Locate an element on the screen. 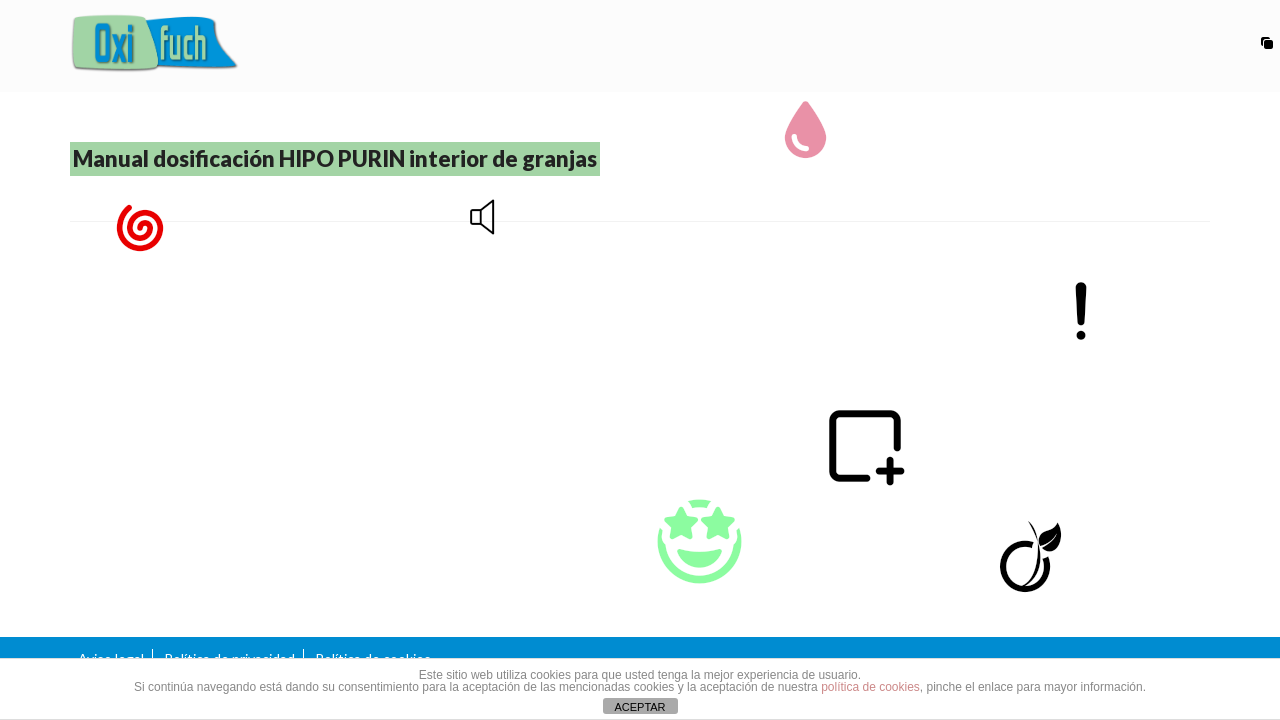 The height and width of the screenshot is (720, 1280). indicates loading or processing in progress is located at coordinates (140, 228).